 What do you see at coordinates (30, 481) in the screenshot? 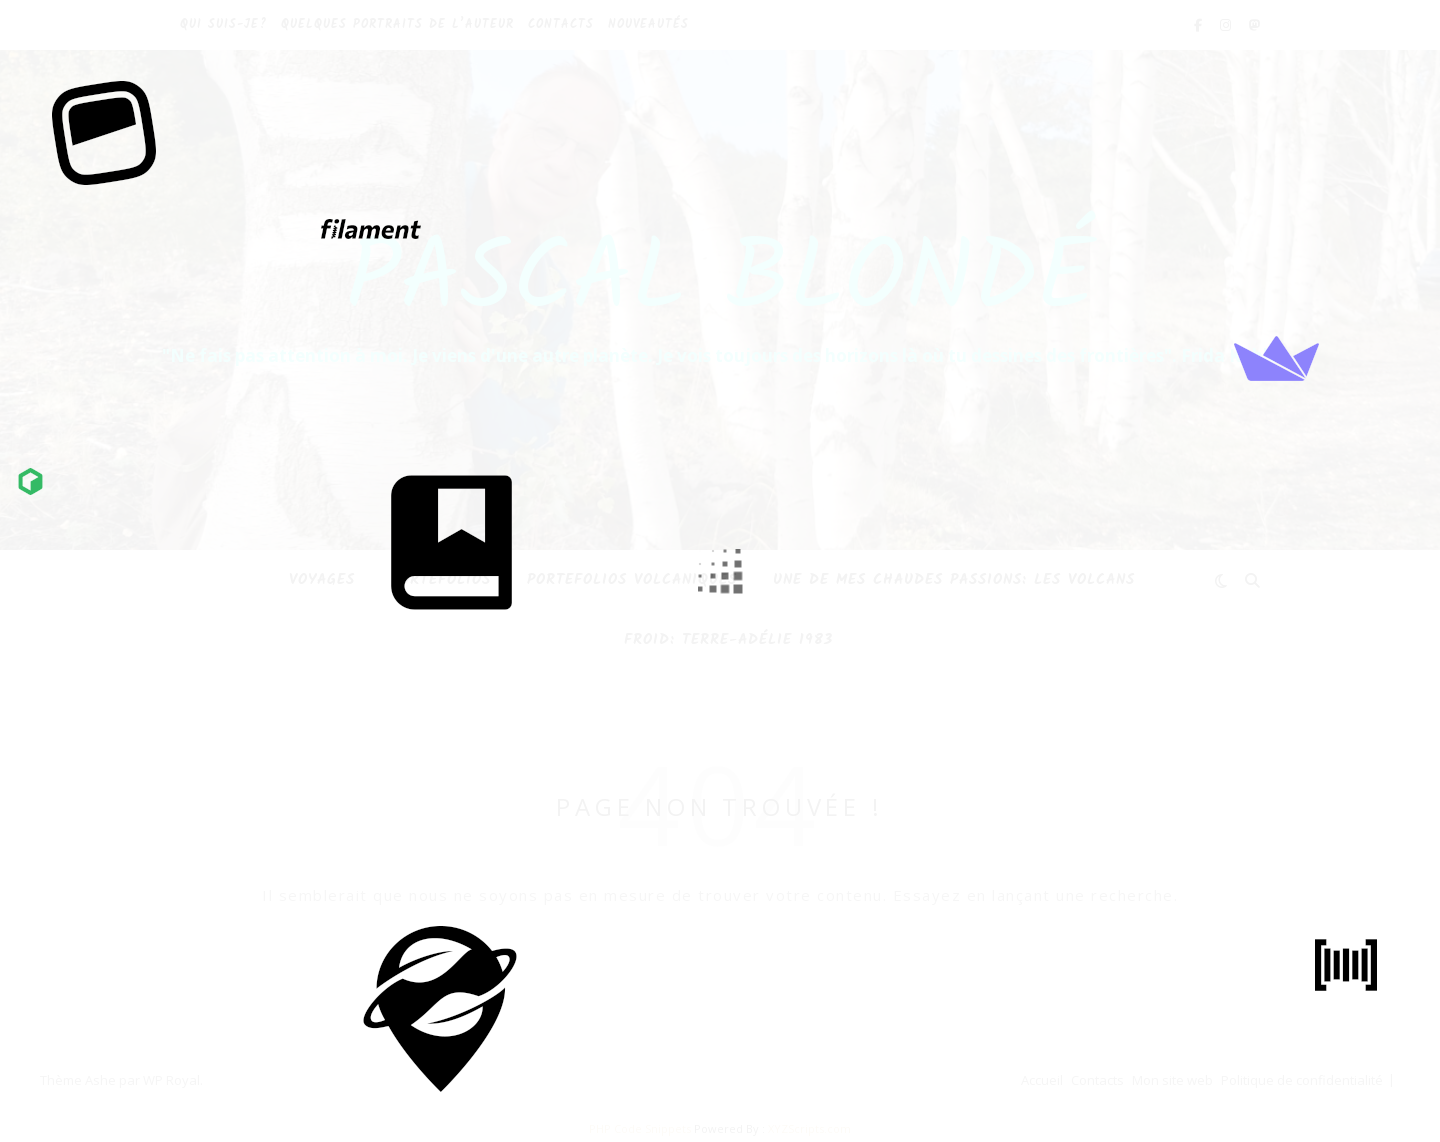
I see `reason studios logo` at bounding box center [30, 481].